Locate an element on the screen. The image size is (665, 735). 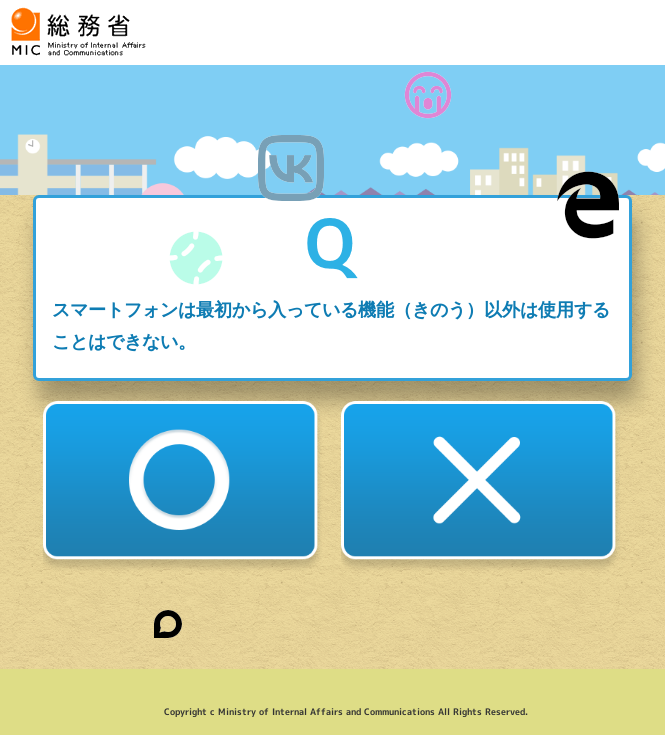
open VKontakte app is located at coordinates (291, 168).